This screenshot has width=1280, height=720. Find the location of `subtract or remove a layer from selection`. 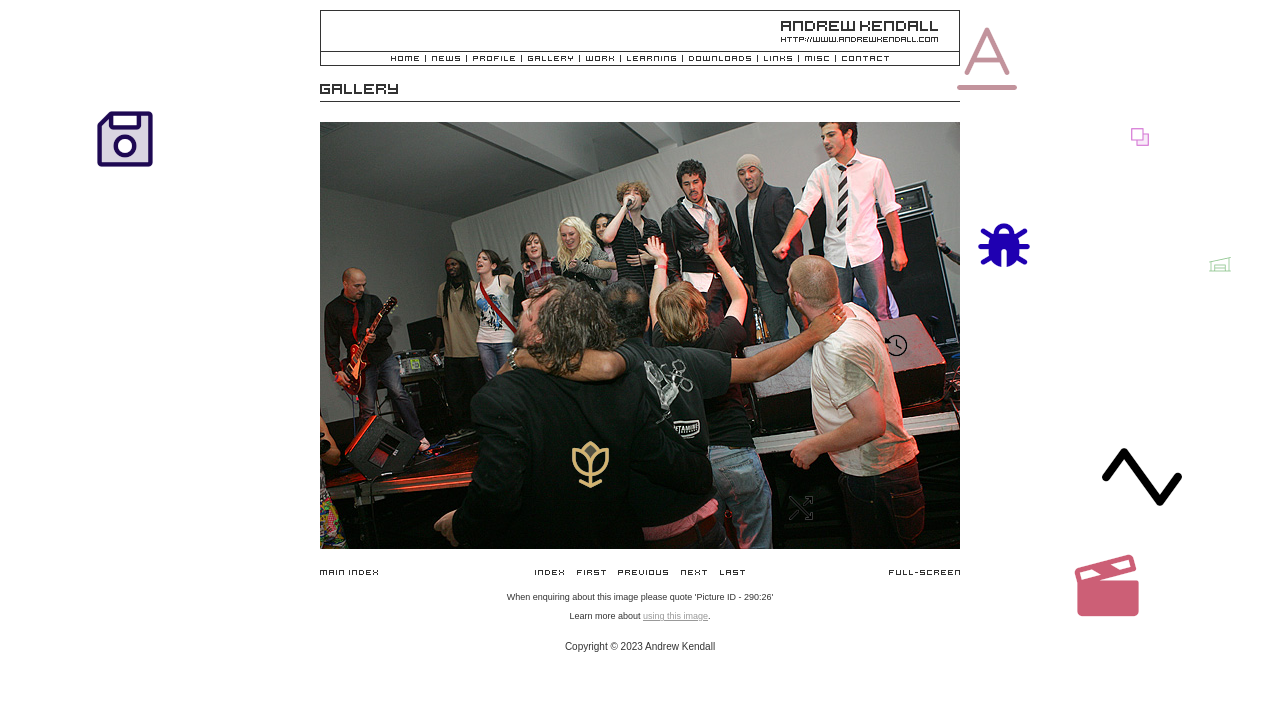

subtract or remove a layer from selection is located at coordinates (1140, 137).